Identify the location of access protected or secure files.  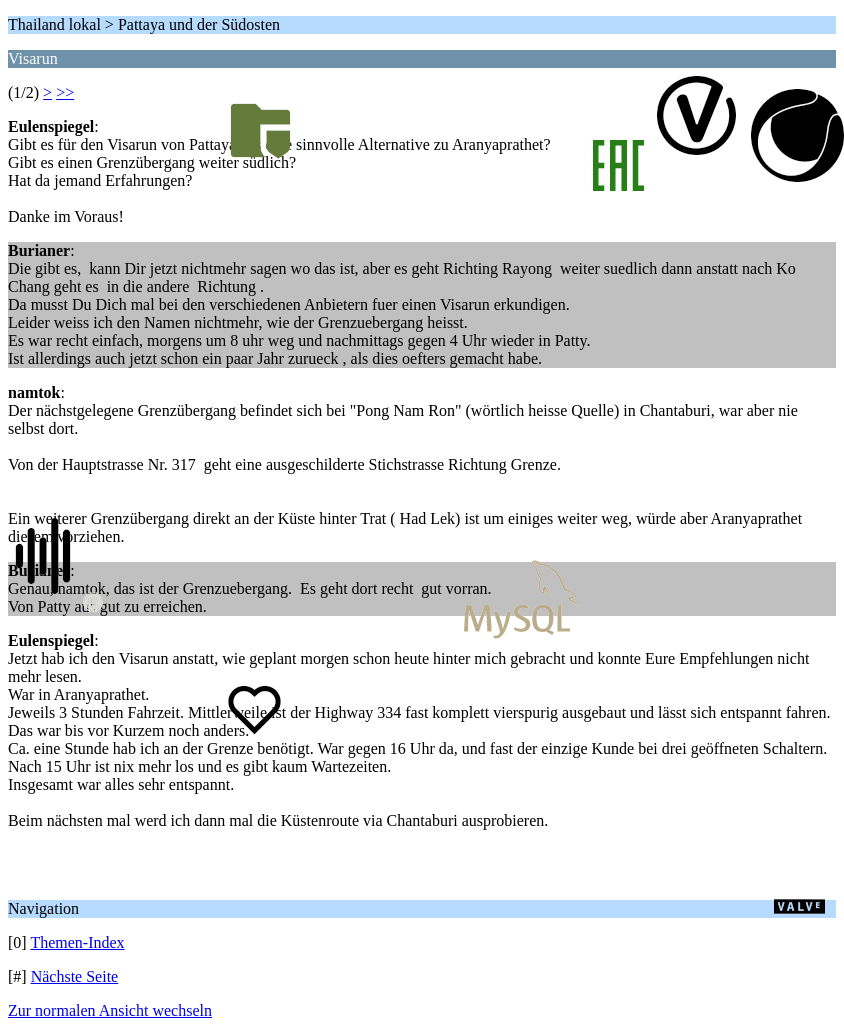
(260, 130).